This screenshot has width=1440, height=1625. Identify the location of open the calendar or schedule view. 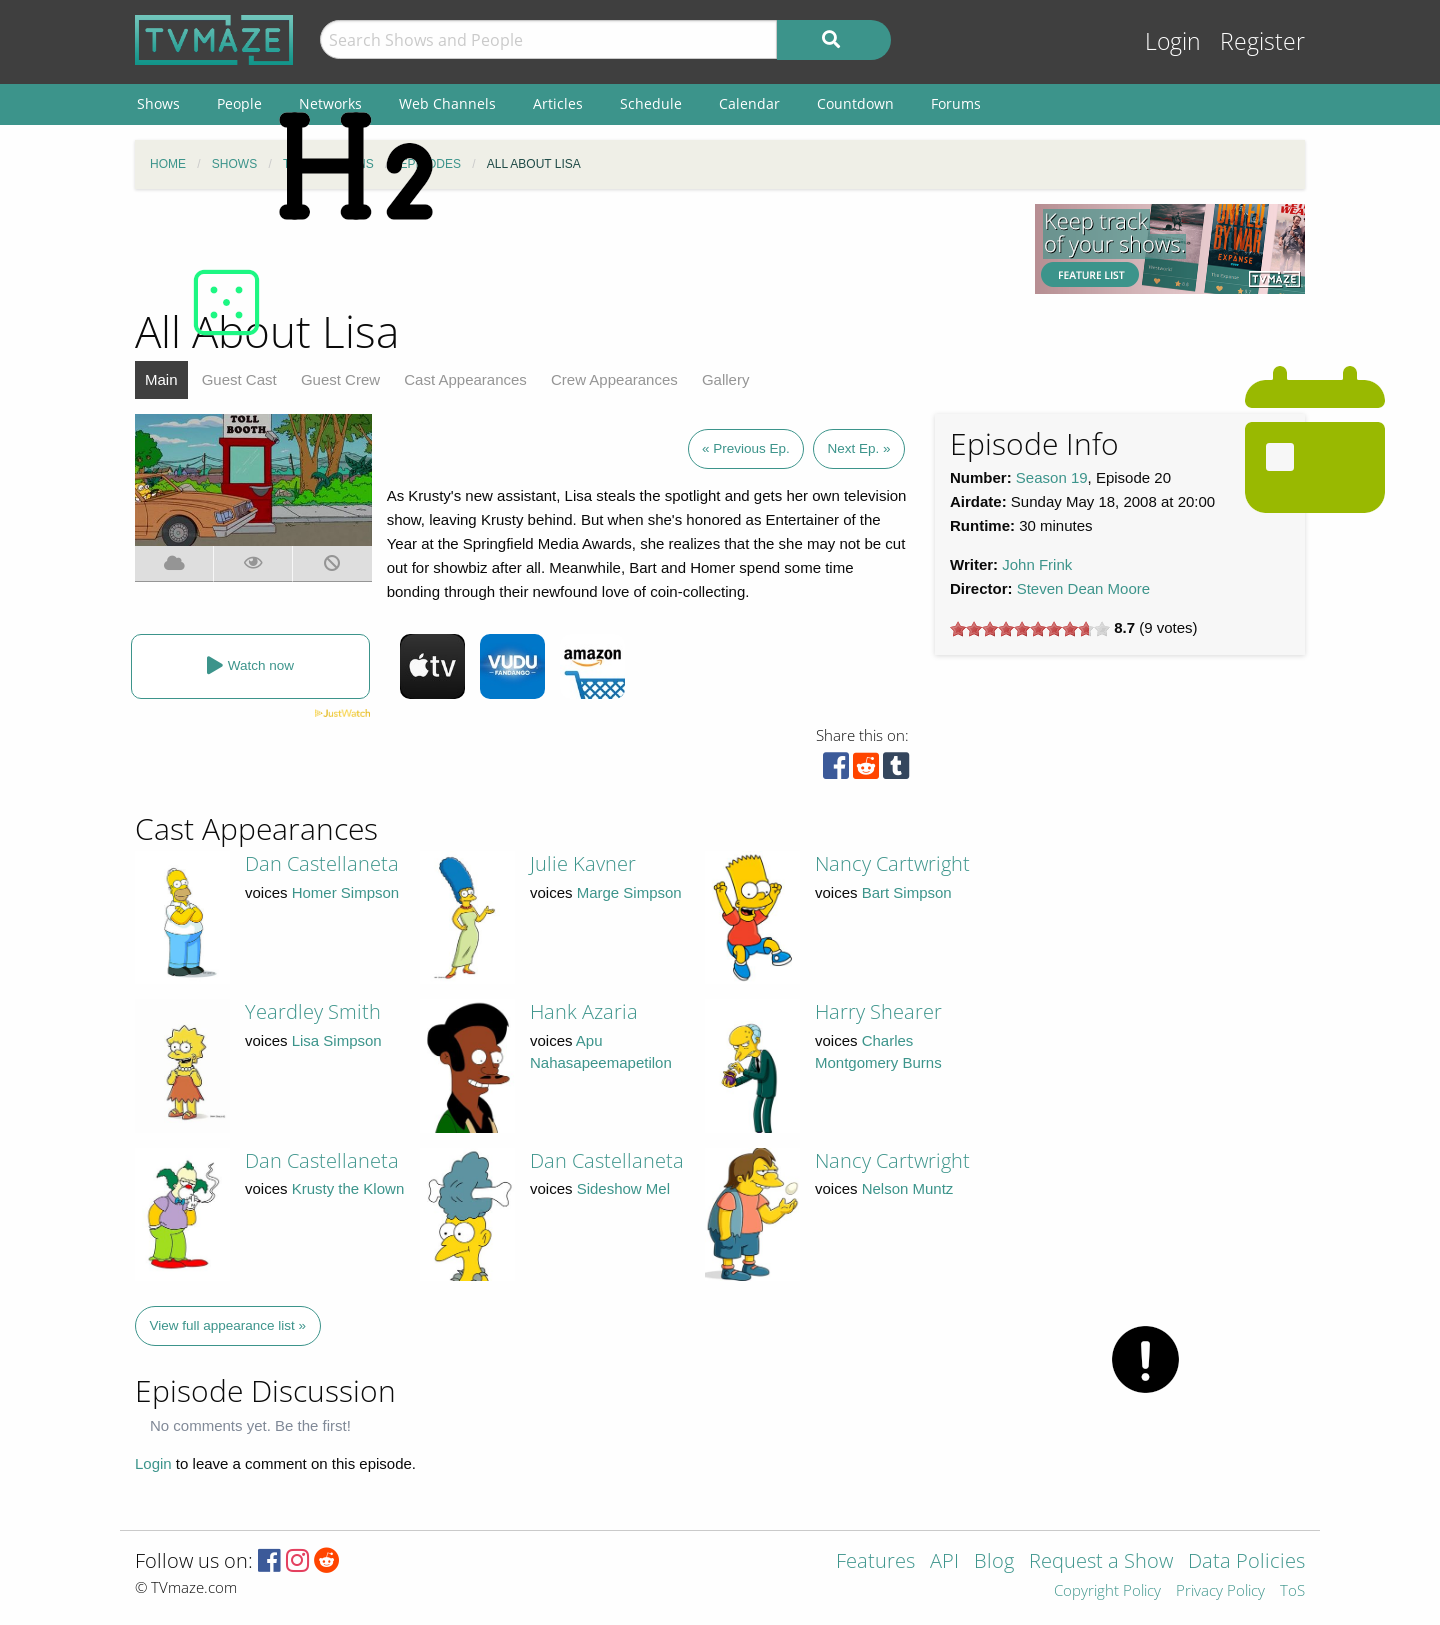
(1315, 443).